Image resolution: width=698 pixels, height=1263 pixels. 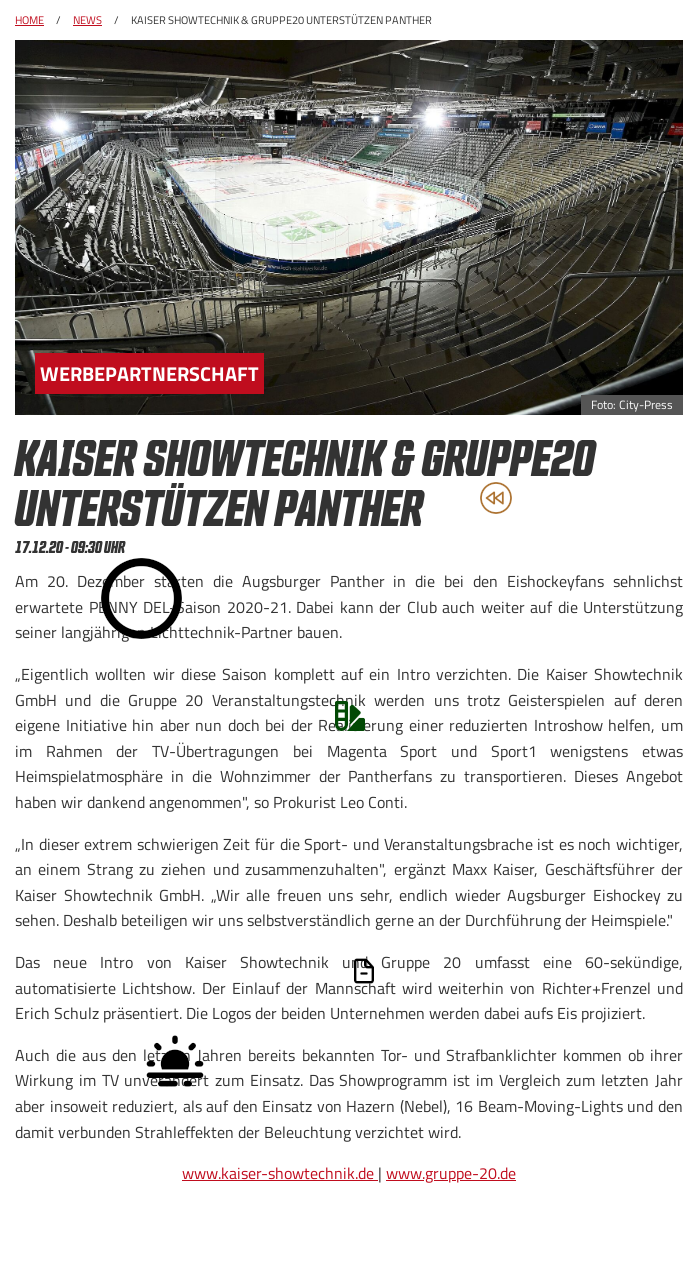 What do you see at coordinates (496, 498) in the screenshot?
I see `rewind or skip backward in media playback` at bounding box center [496, 498].